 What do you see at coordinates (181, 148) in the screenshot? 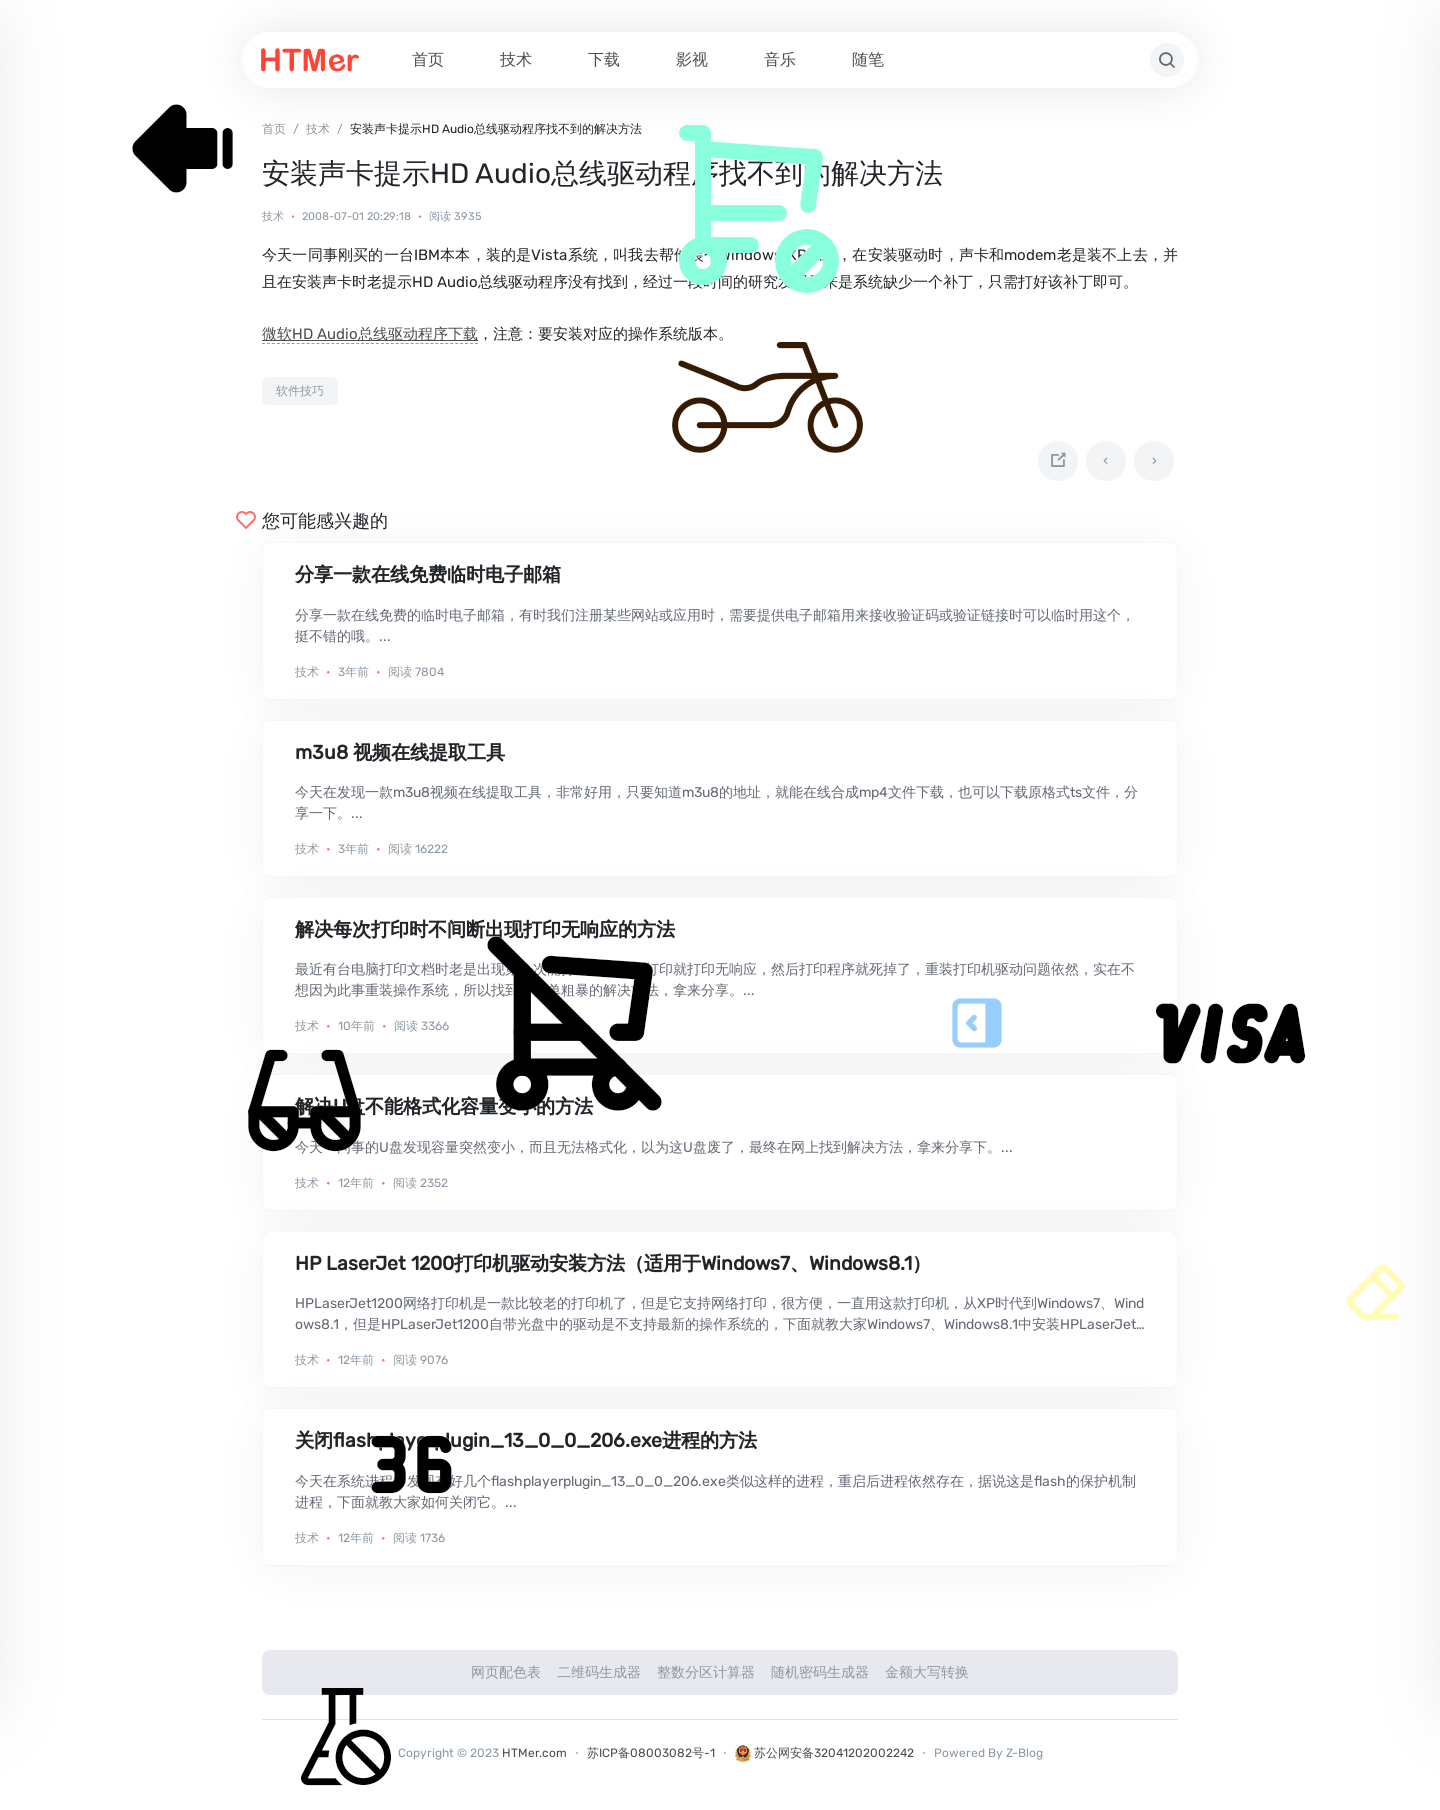
I see `go back to the previous screen` at bounding box center [181, 148].